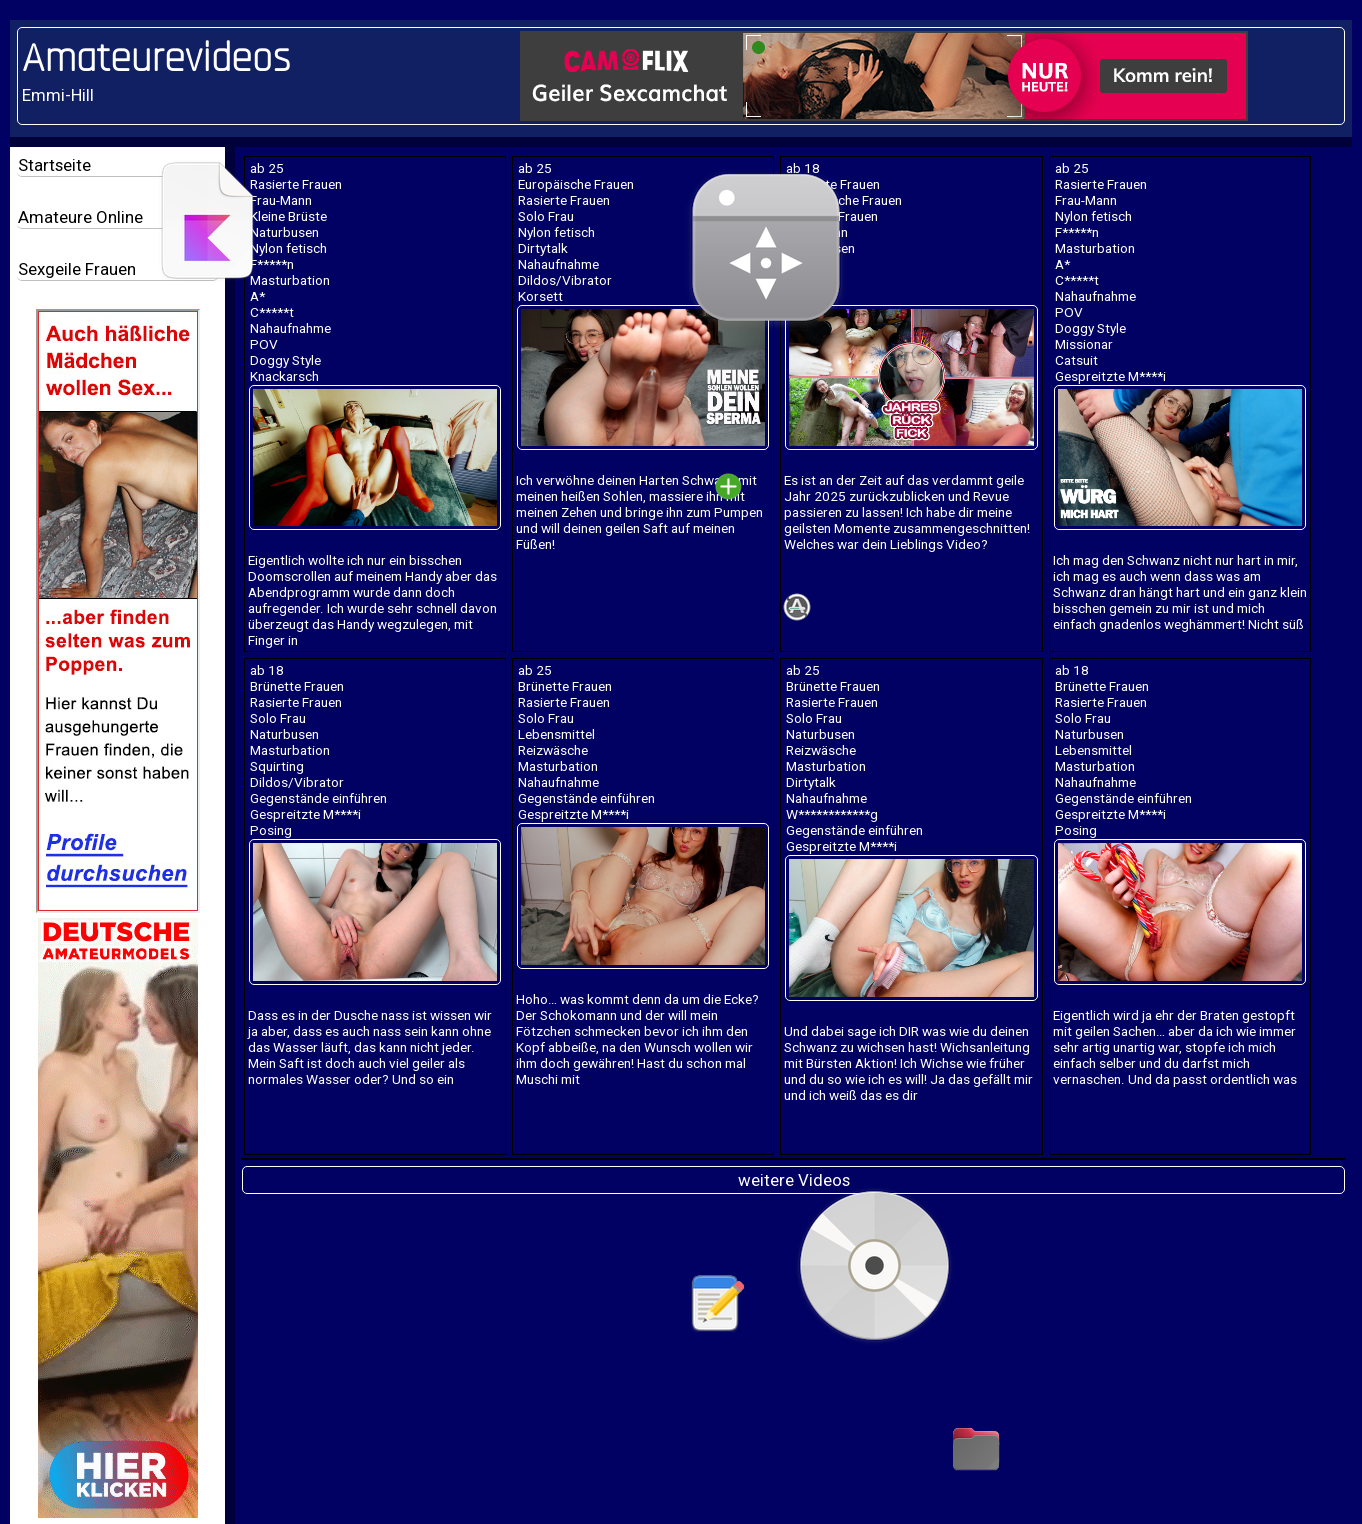 The width and height of the screenshot is (1362, 1524). I want to click on access cd/dvd rewritable drive, so click(874, 1265).